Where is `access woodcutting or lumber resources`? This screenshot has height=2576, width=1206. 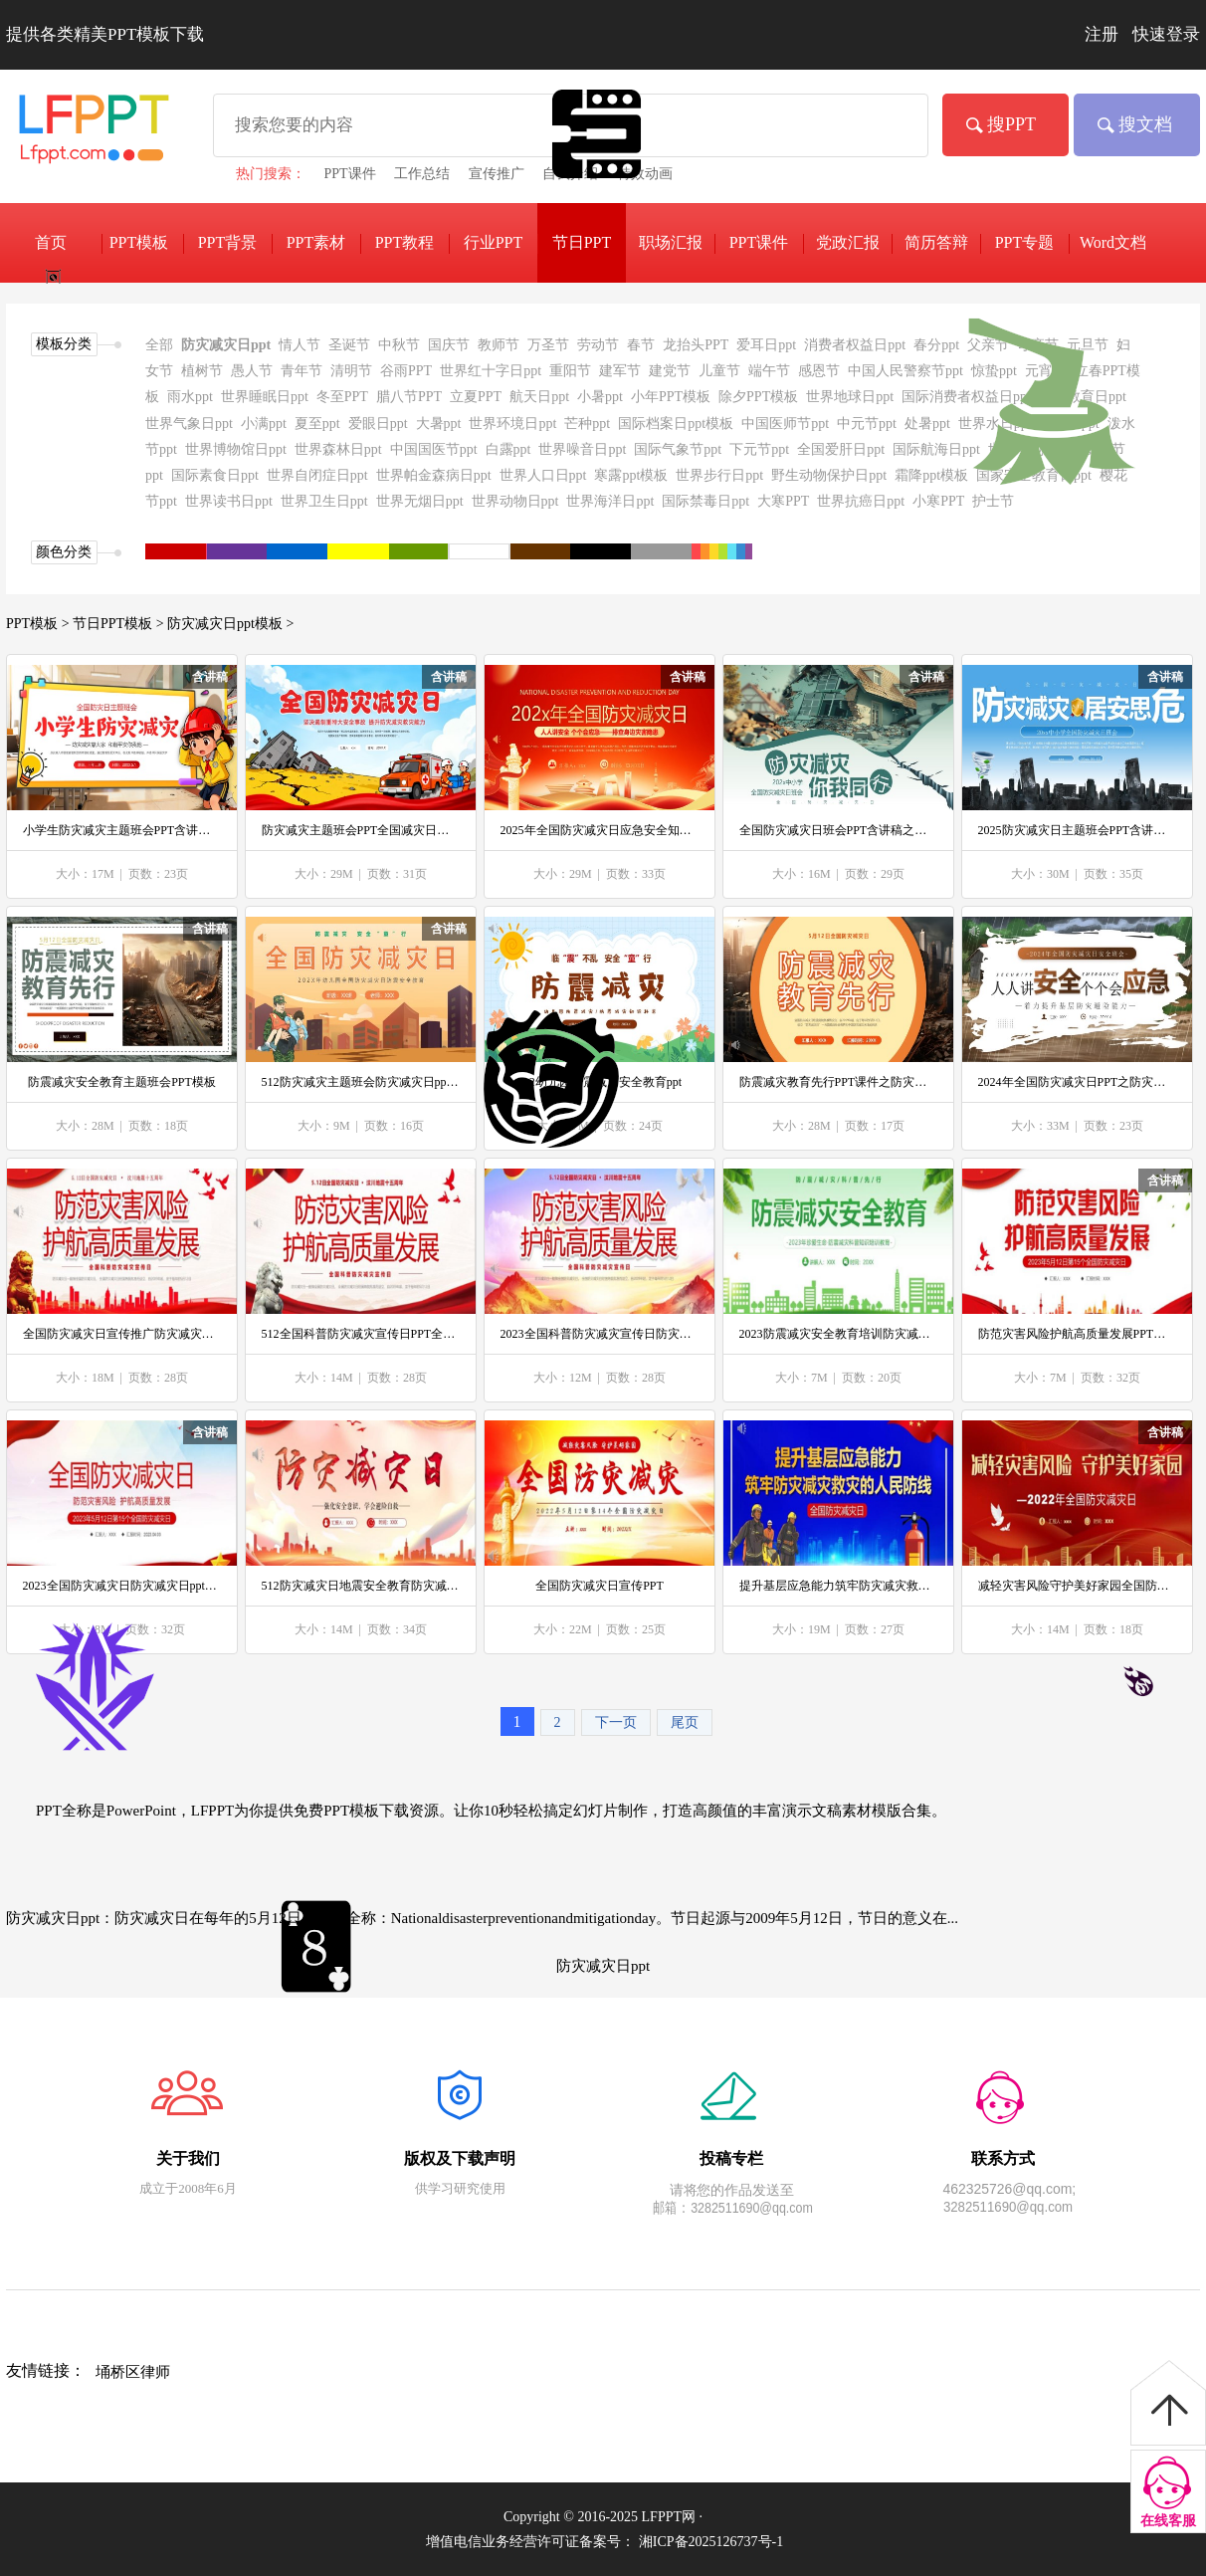 access woodcutting or lumber resources is located at coordinates (1052, 401).